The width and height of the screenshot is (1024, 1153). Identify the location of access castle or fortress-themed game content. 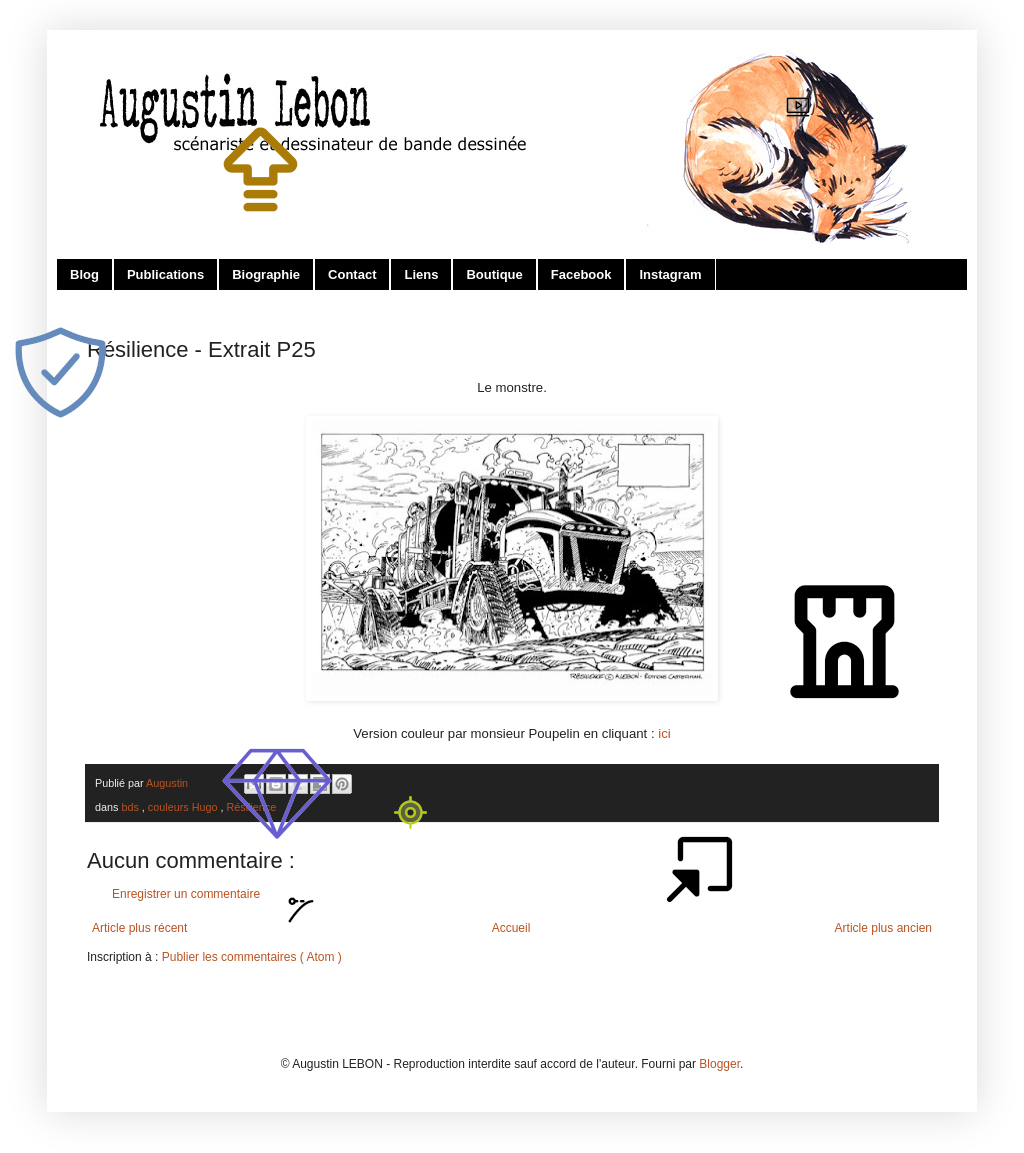
(844, 639).